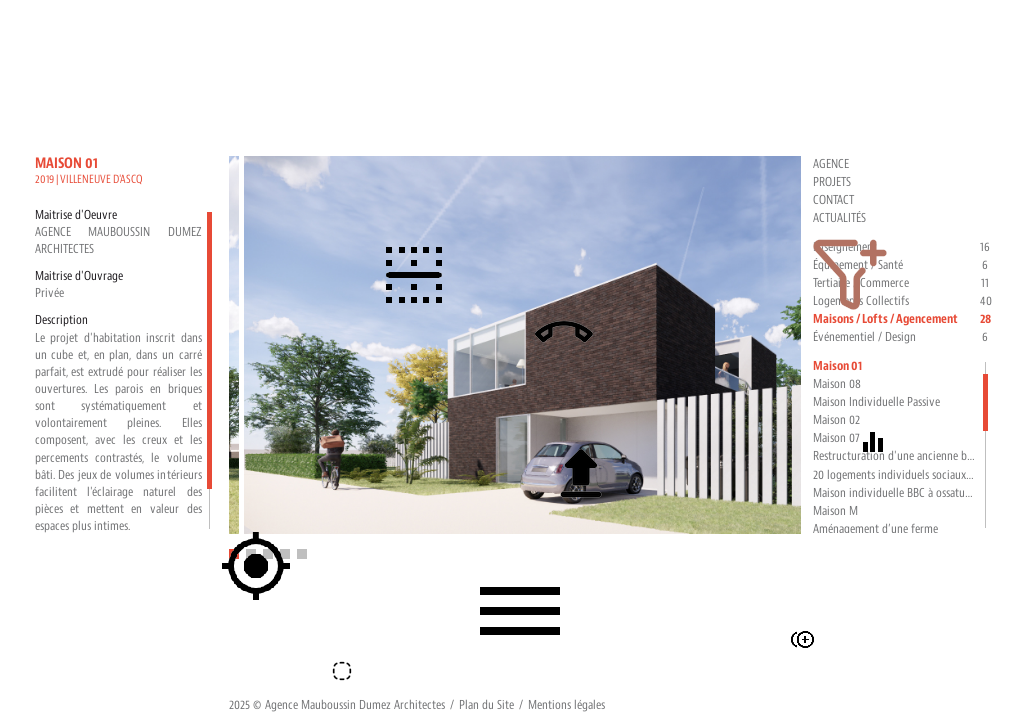 The height and width of the screenshot is (720, 1029). Describe the element at coordinates (256, 566) in the screenshot. I see `indicates GPS location is locked and active` at that location.